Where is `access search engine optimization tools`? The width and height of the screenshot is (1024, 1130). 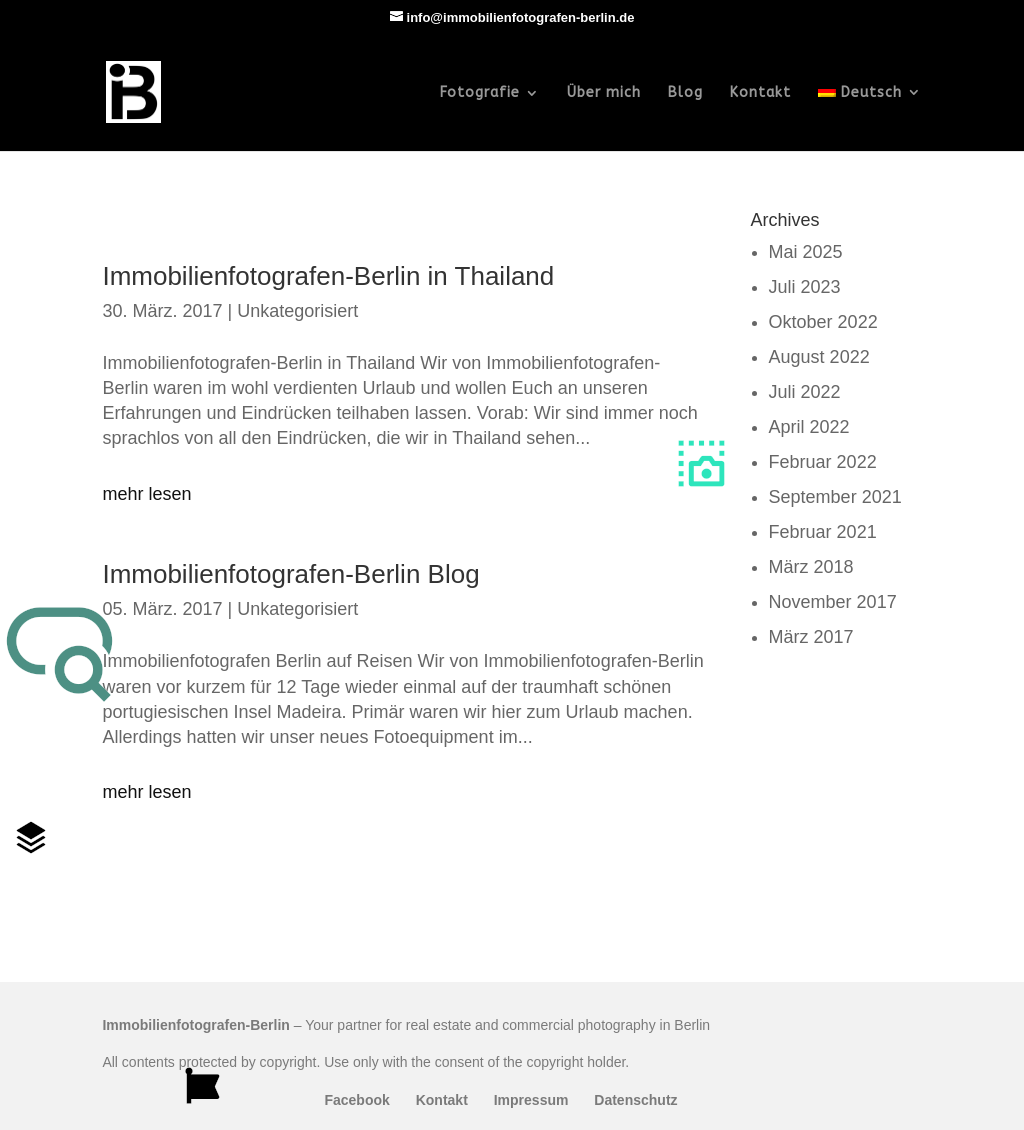 access search engine optimization tools is located at coordinates (59, 650).